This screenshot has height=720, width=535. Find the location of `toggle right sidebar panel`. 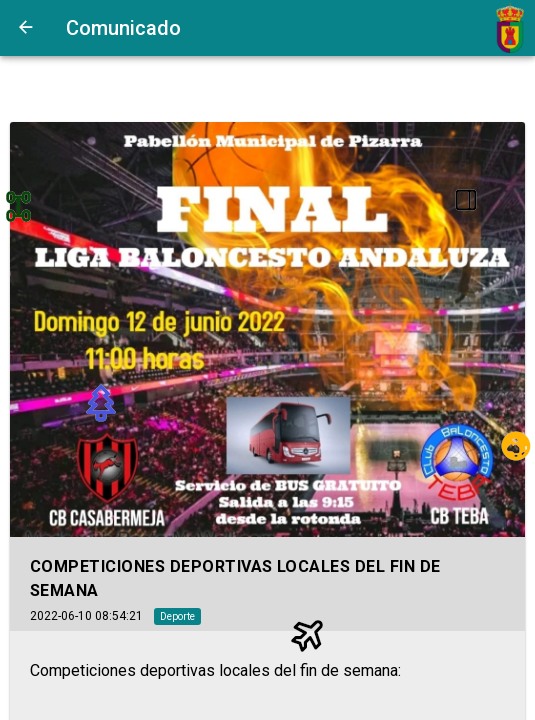

toggle right sidebar panel is located at coordinates (466, 200).